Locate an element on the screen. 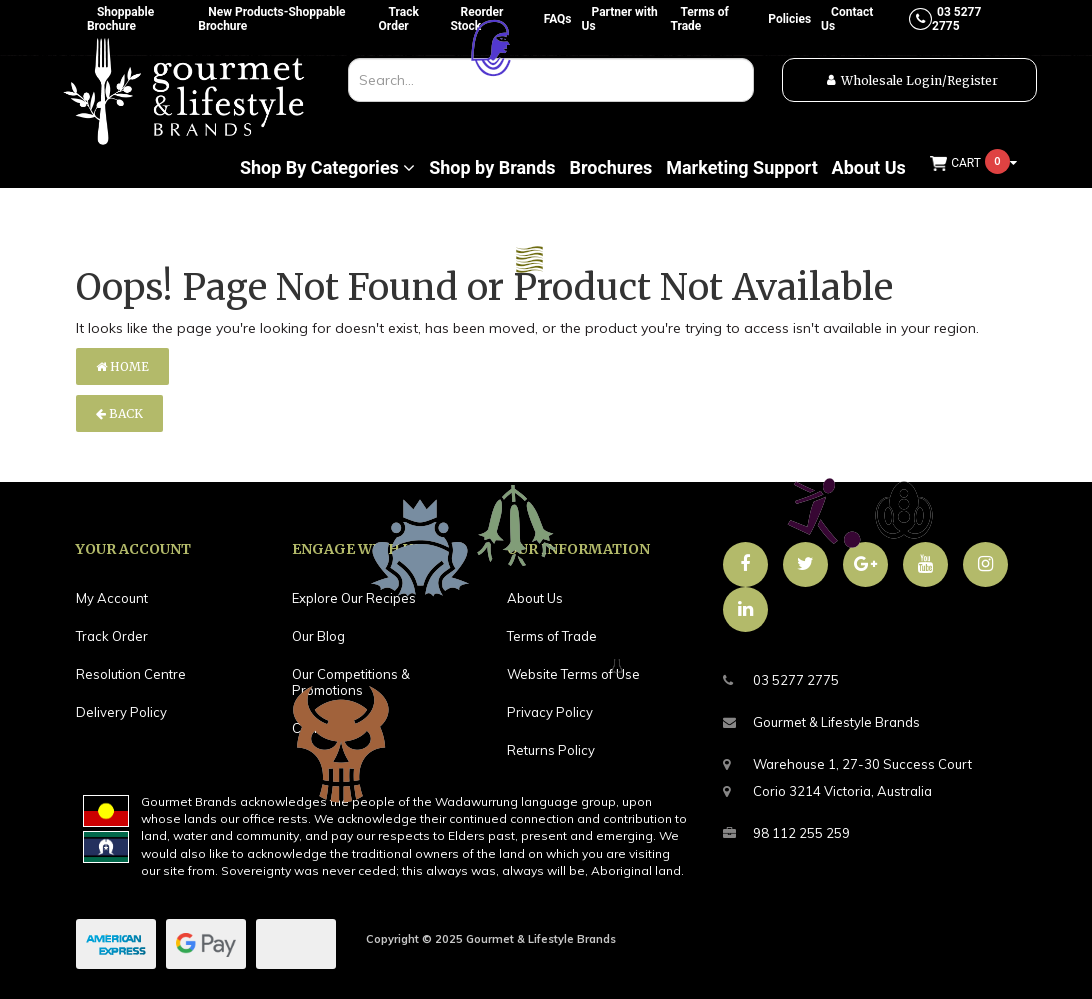  select the frog prince character is located at coordinates (420, 548).